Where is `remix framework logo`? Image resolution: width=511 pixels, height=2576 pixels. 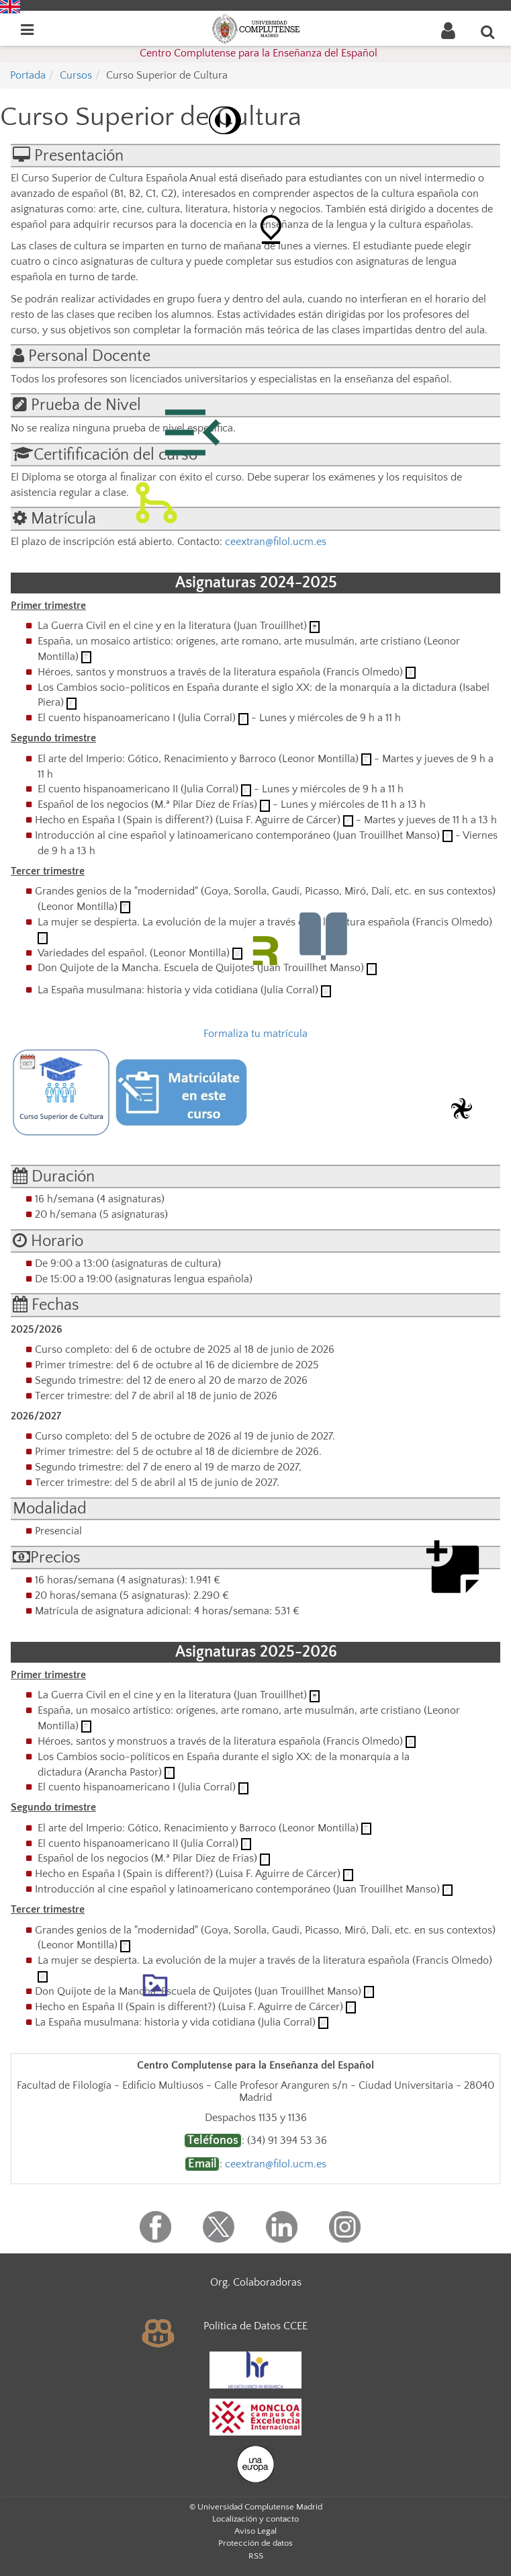
remix framework logo is located at coordinates (265, 950).